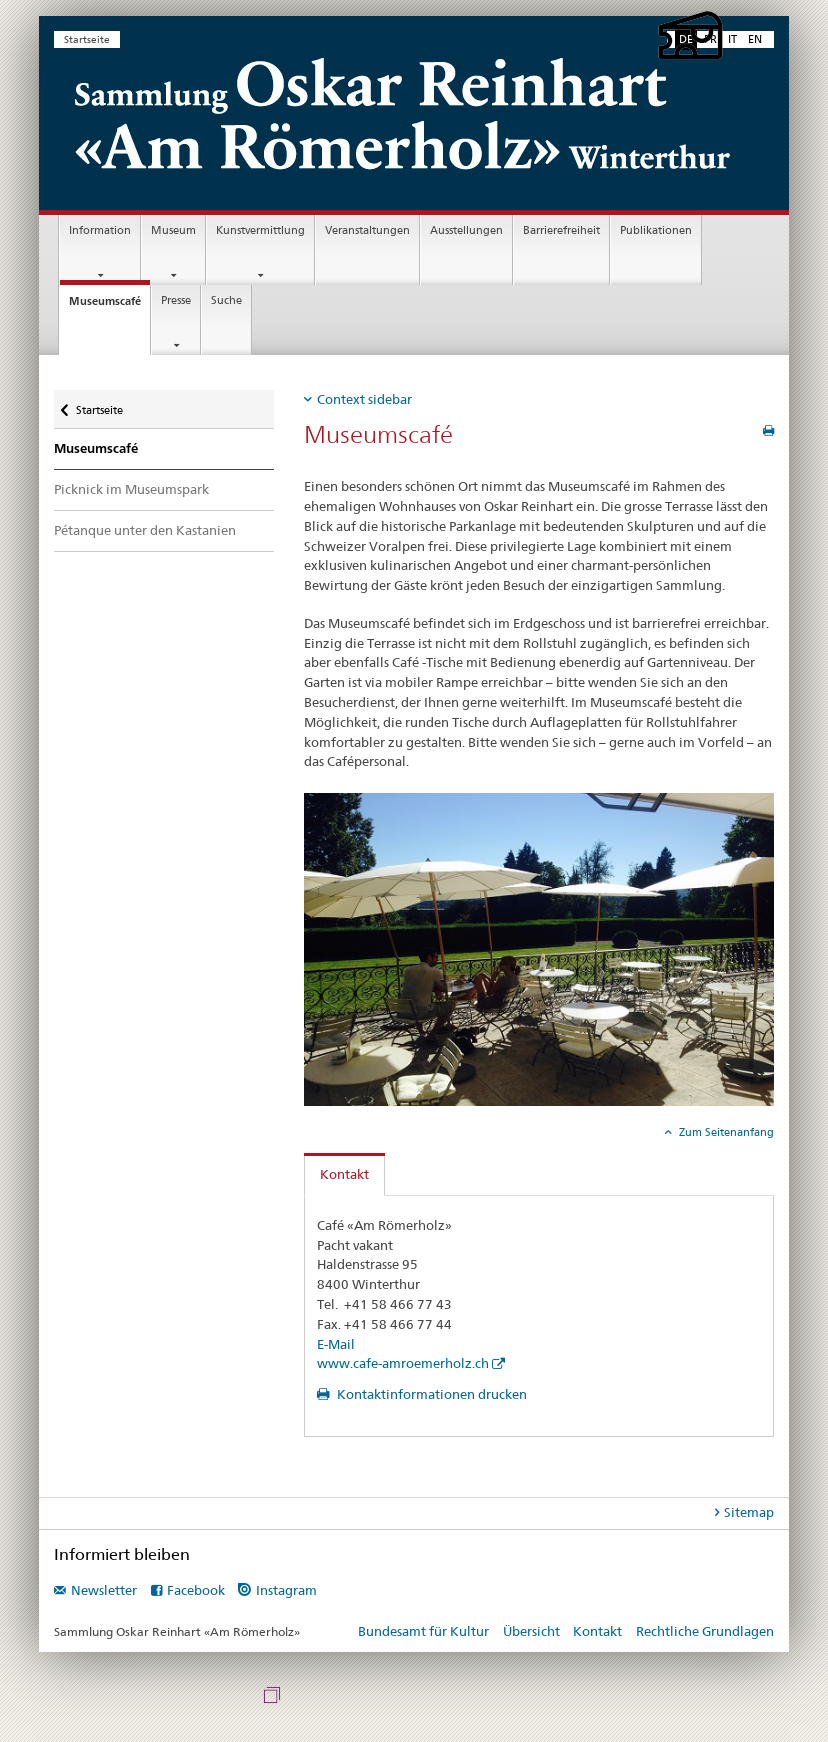  What do you see at coordinates (690, 38) in the screenshot?
I see `cheese or dairy product category` at bounding box center [690, 38].